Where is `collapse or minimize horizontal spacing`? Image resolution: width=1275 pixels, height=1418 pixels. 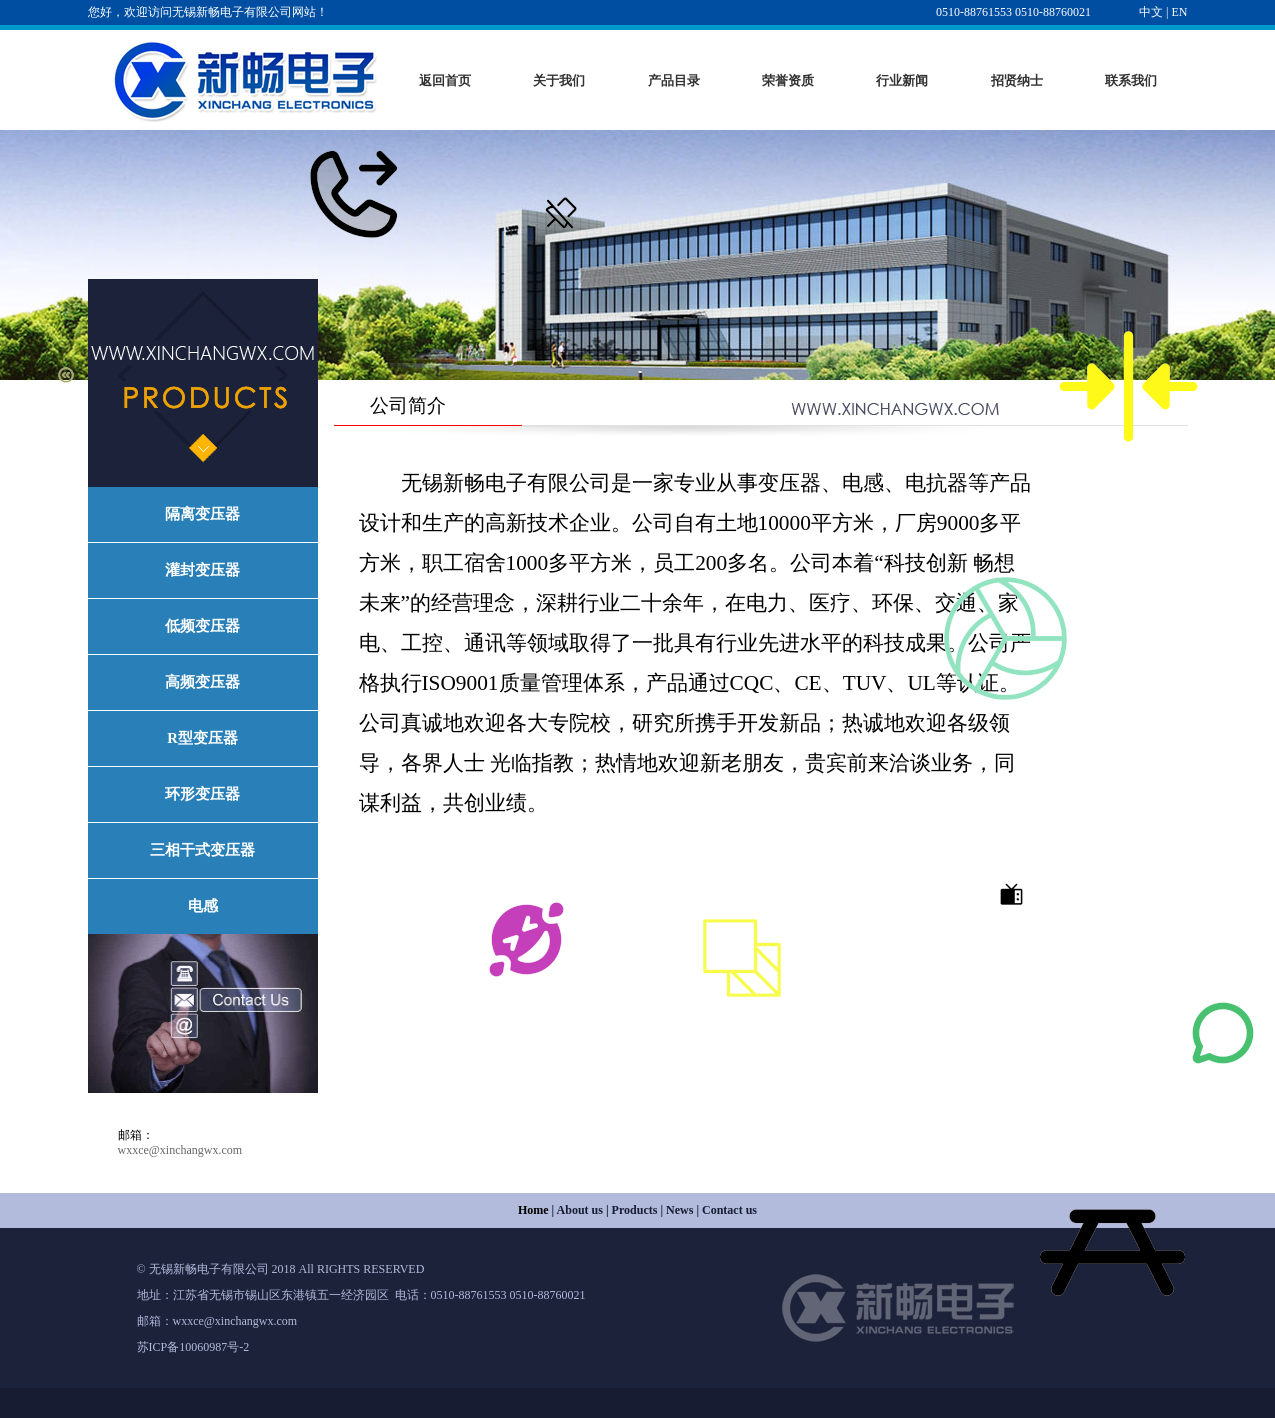 collapse or minimize horizontal spacing is located at coordinates (1128, 386).